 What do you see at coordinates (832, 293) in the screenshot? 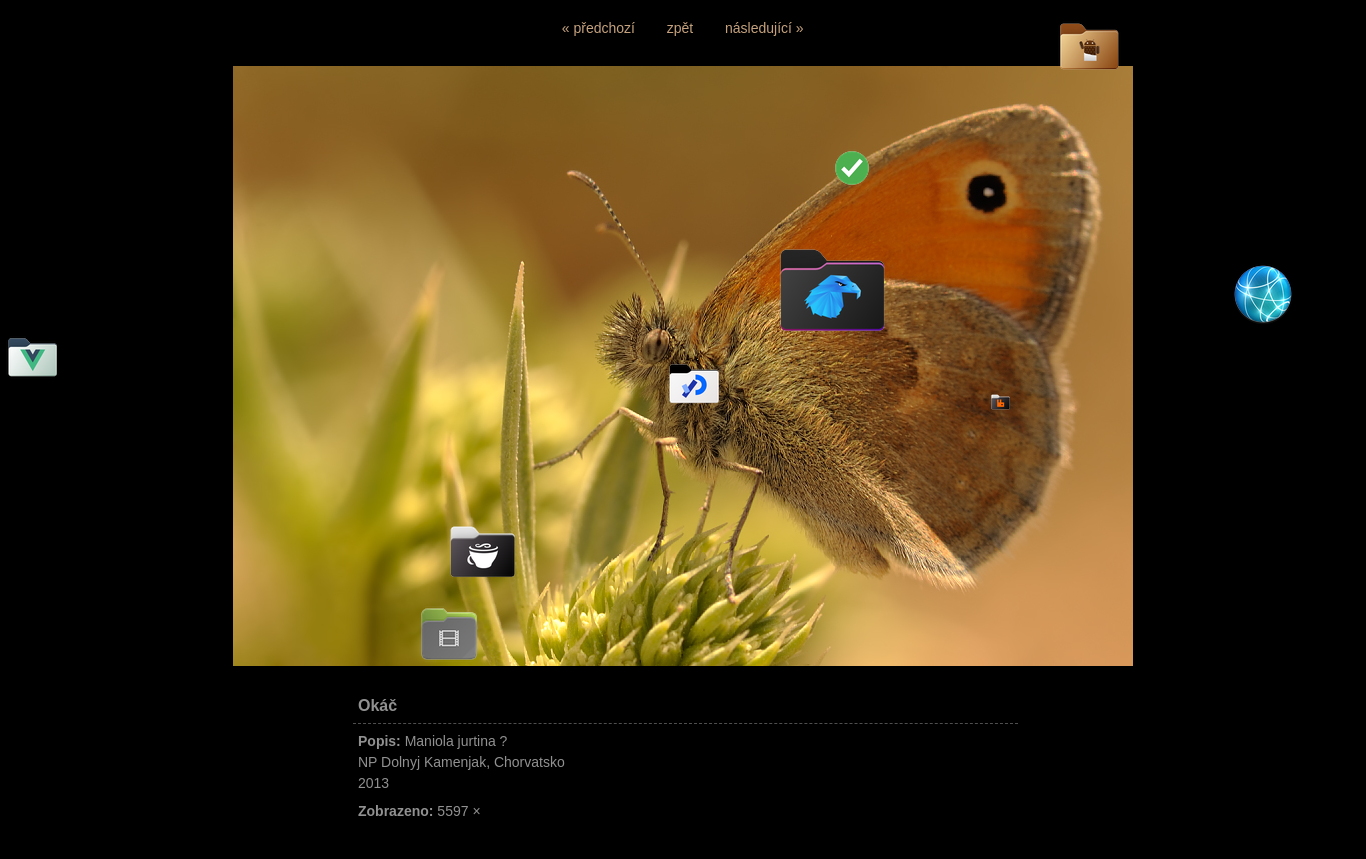
I see `open garuda linux system folder` at bounding box center [832, 293].